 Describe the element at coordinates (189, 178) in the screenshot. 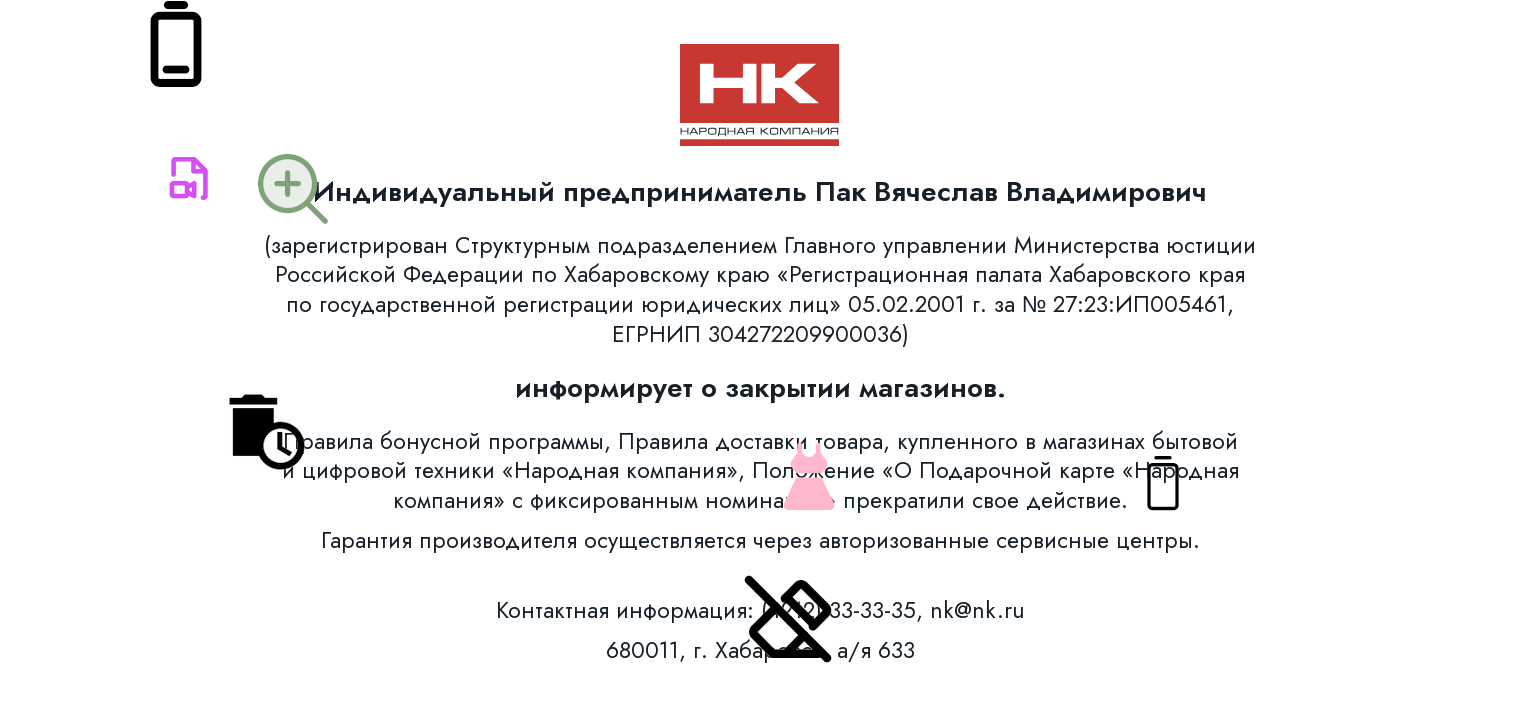

I see `open a video file` at that location.